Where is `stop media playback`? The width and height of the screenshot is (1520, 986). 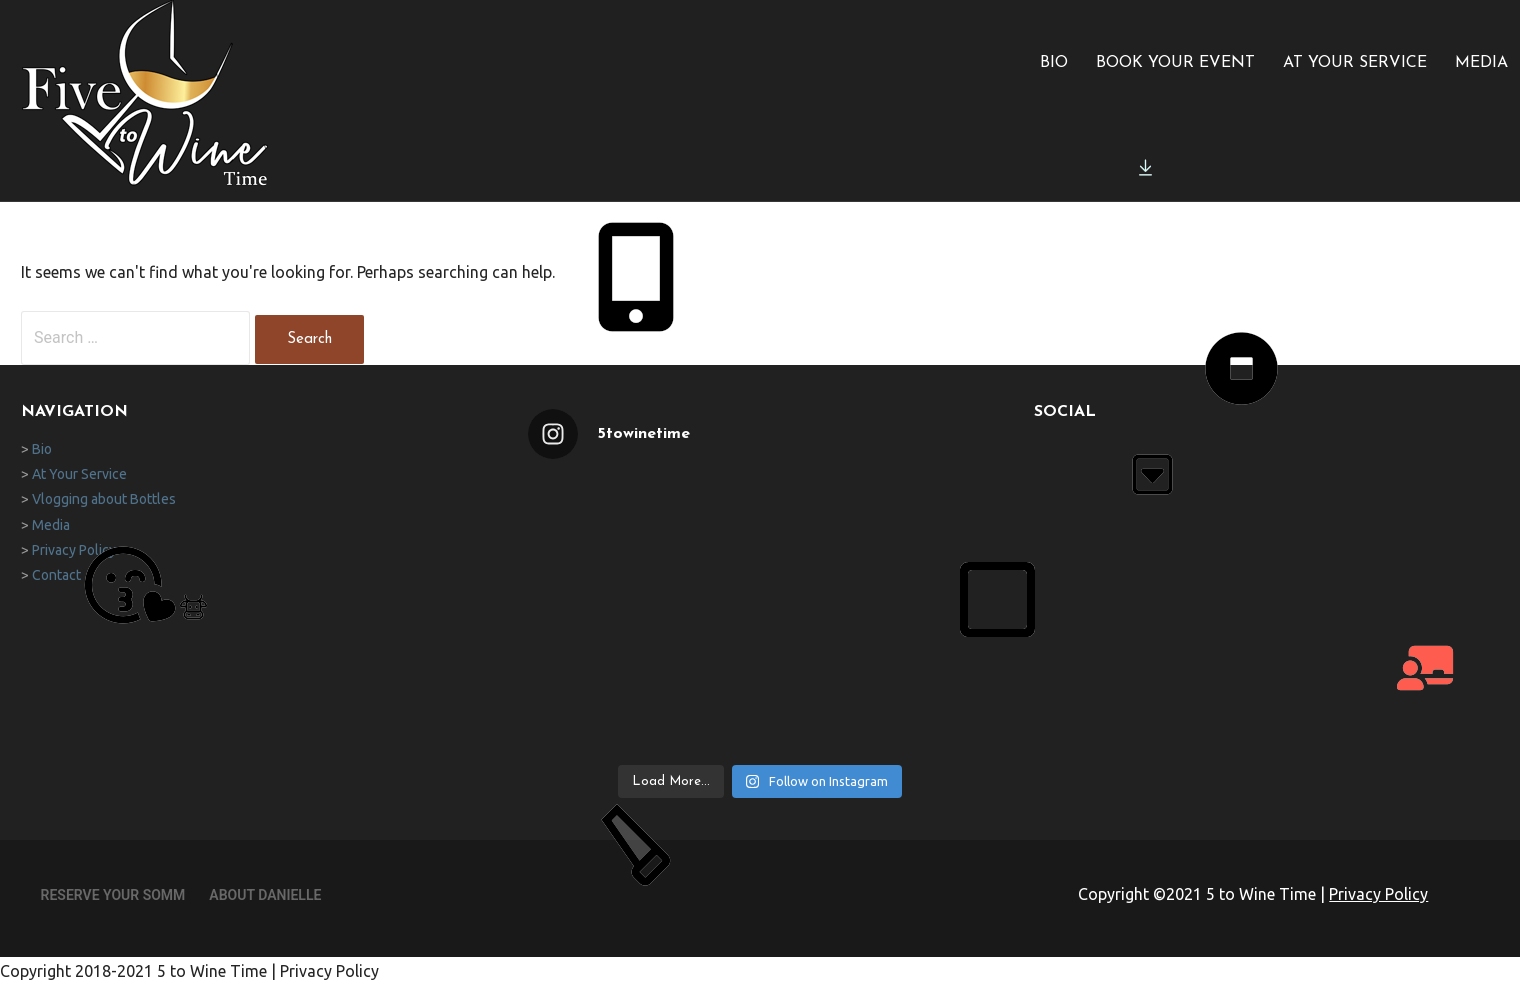
stop media playback is located at coordinates (1241, 368).